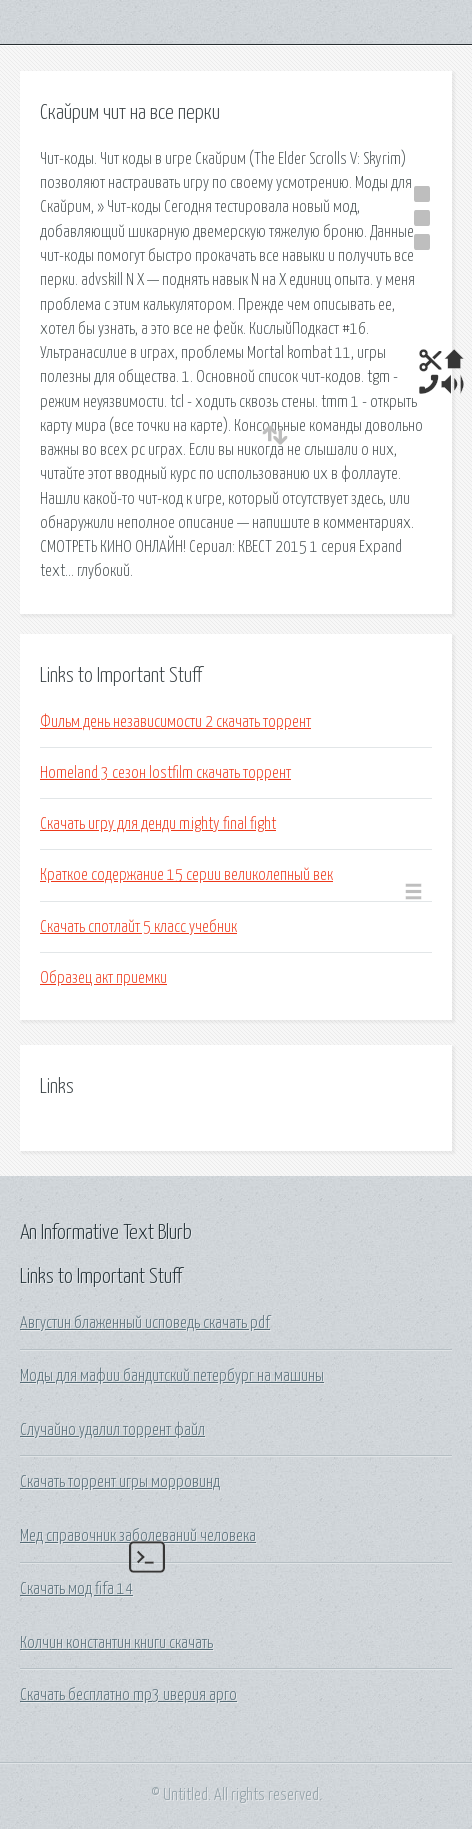 The image size is (472, 1829). What do you see at coordinates (275, 436) in the screenshot?
I see `sync or refresh email inbox` at bounding box center [275, 436].